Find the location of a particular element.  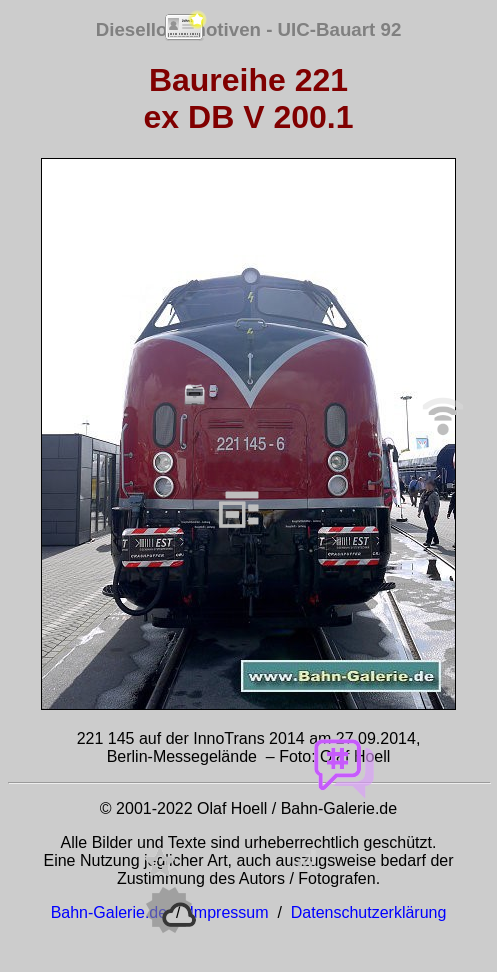

open polari irc chat application is located at coordinates (344, 769).